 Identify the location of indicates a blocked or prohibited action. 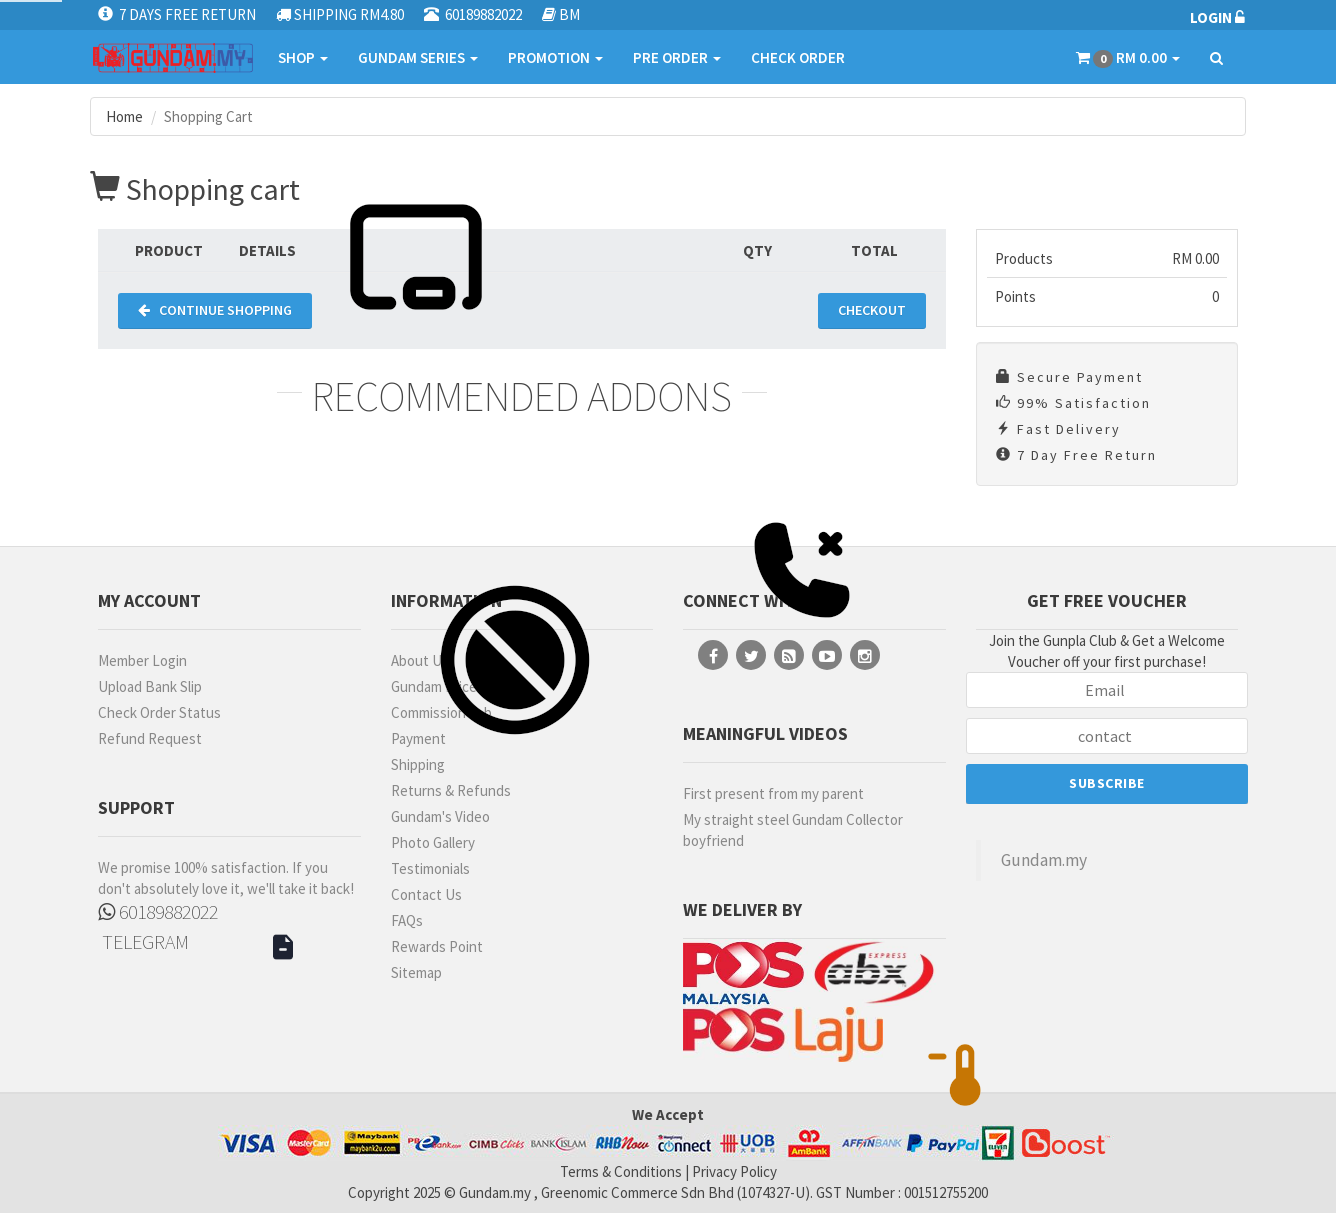
(515, 660).